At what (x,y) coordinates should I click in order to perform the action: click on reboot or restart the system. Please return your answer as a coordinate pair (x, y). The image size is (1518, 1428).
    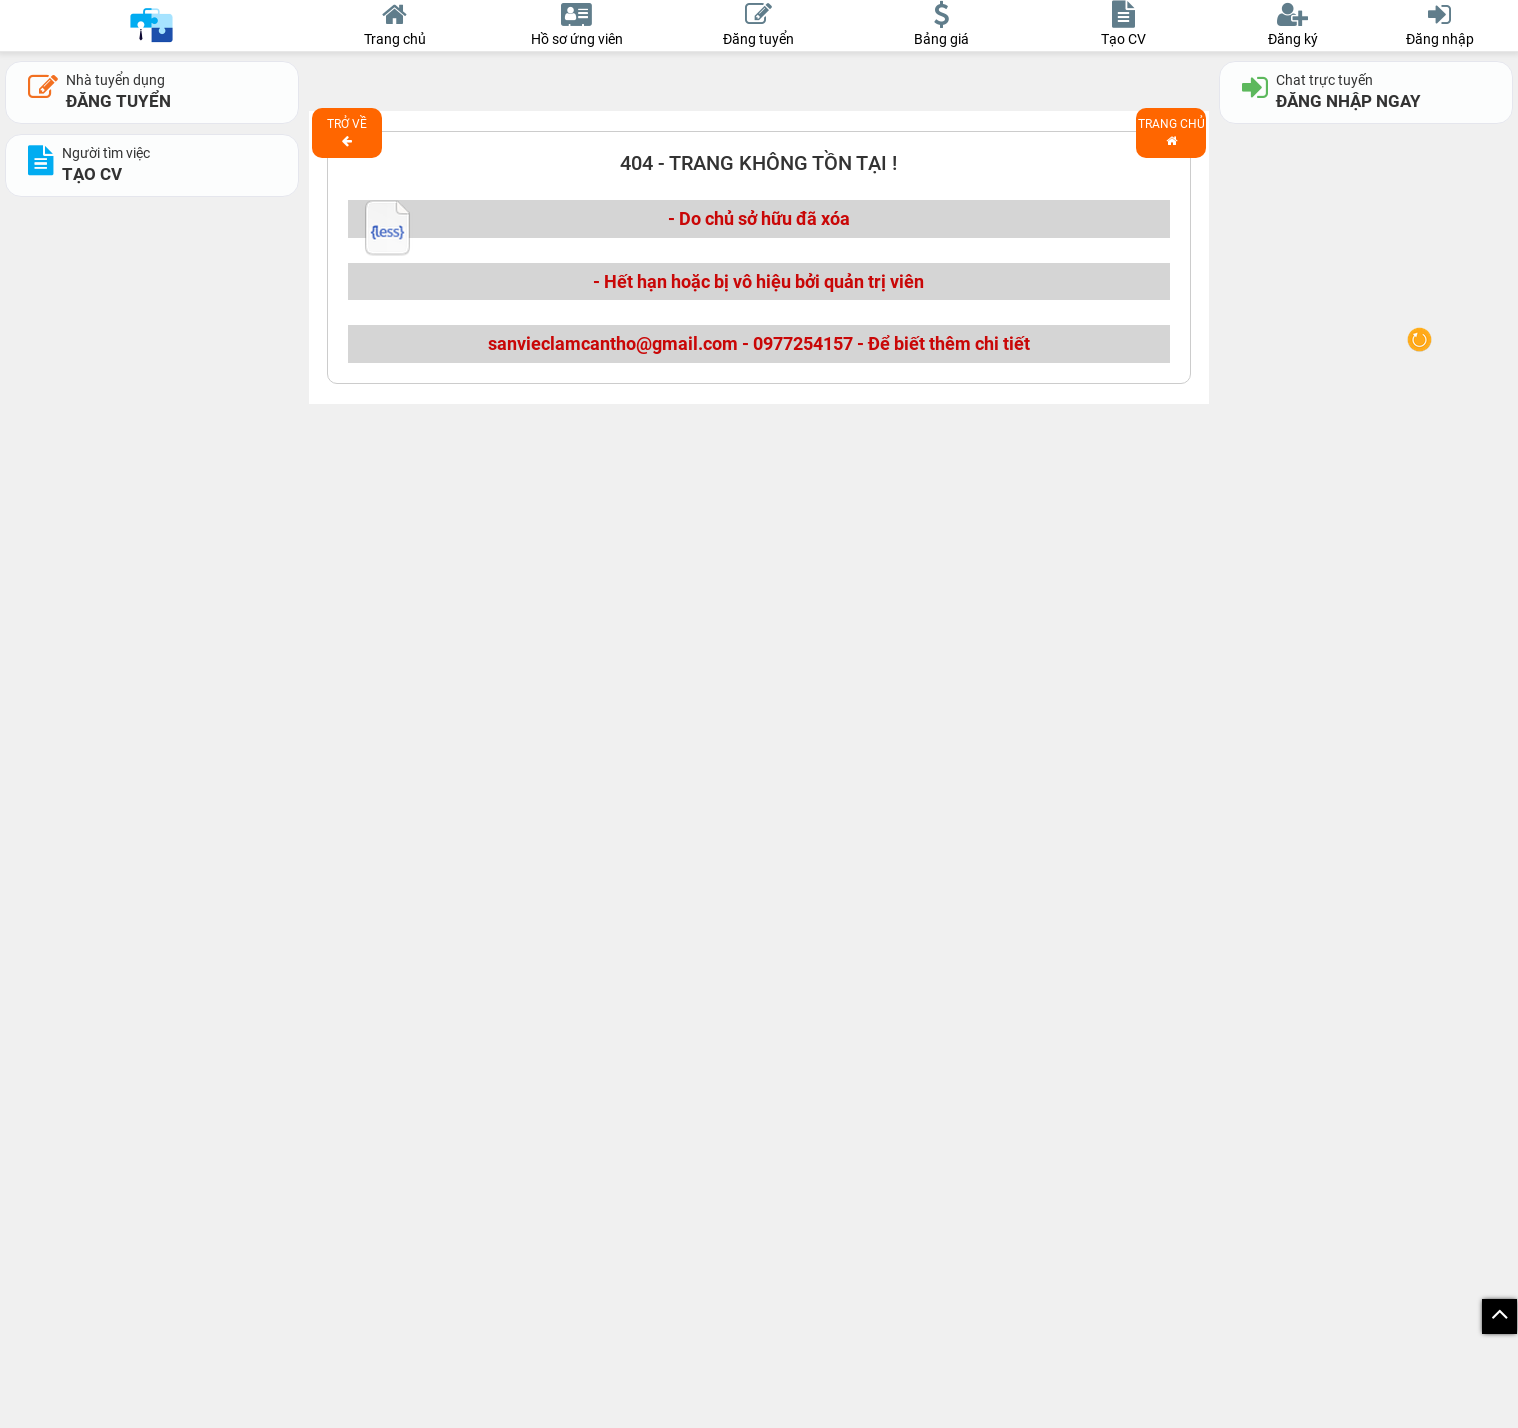
    Looking at the image, I should click on (1419, 339).